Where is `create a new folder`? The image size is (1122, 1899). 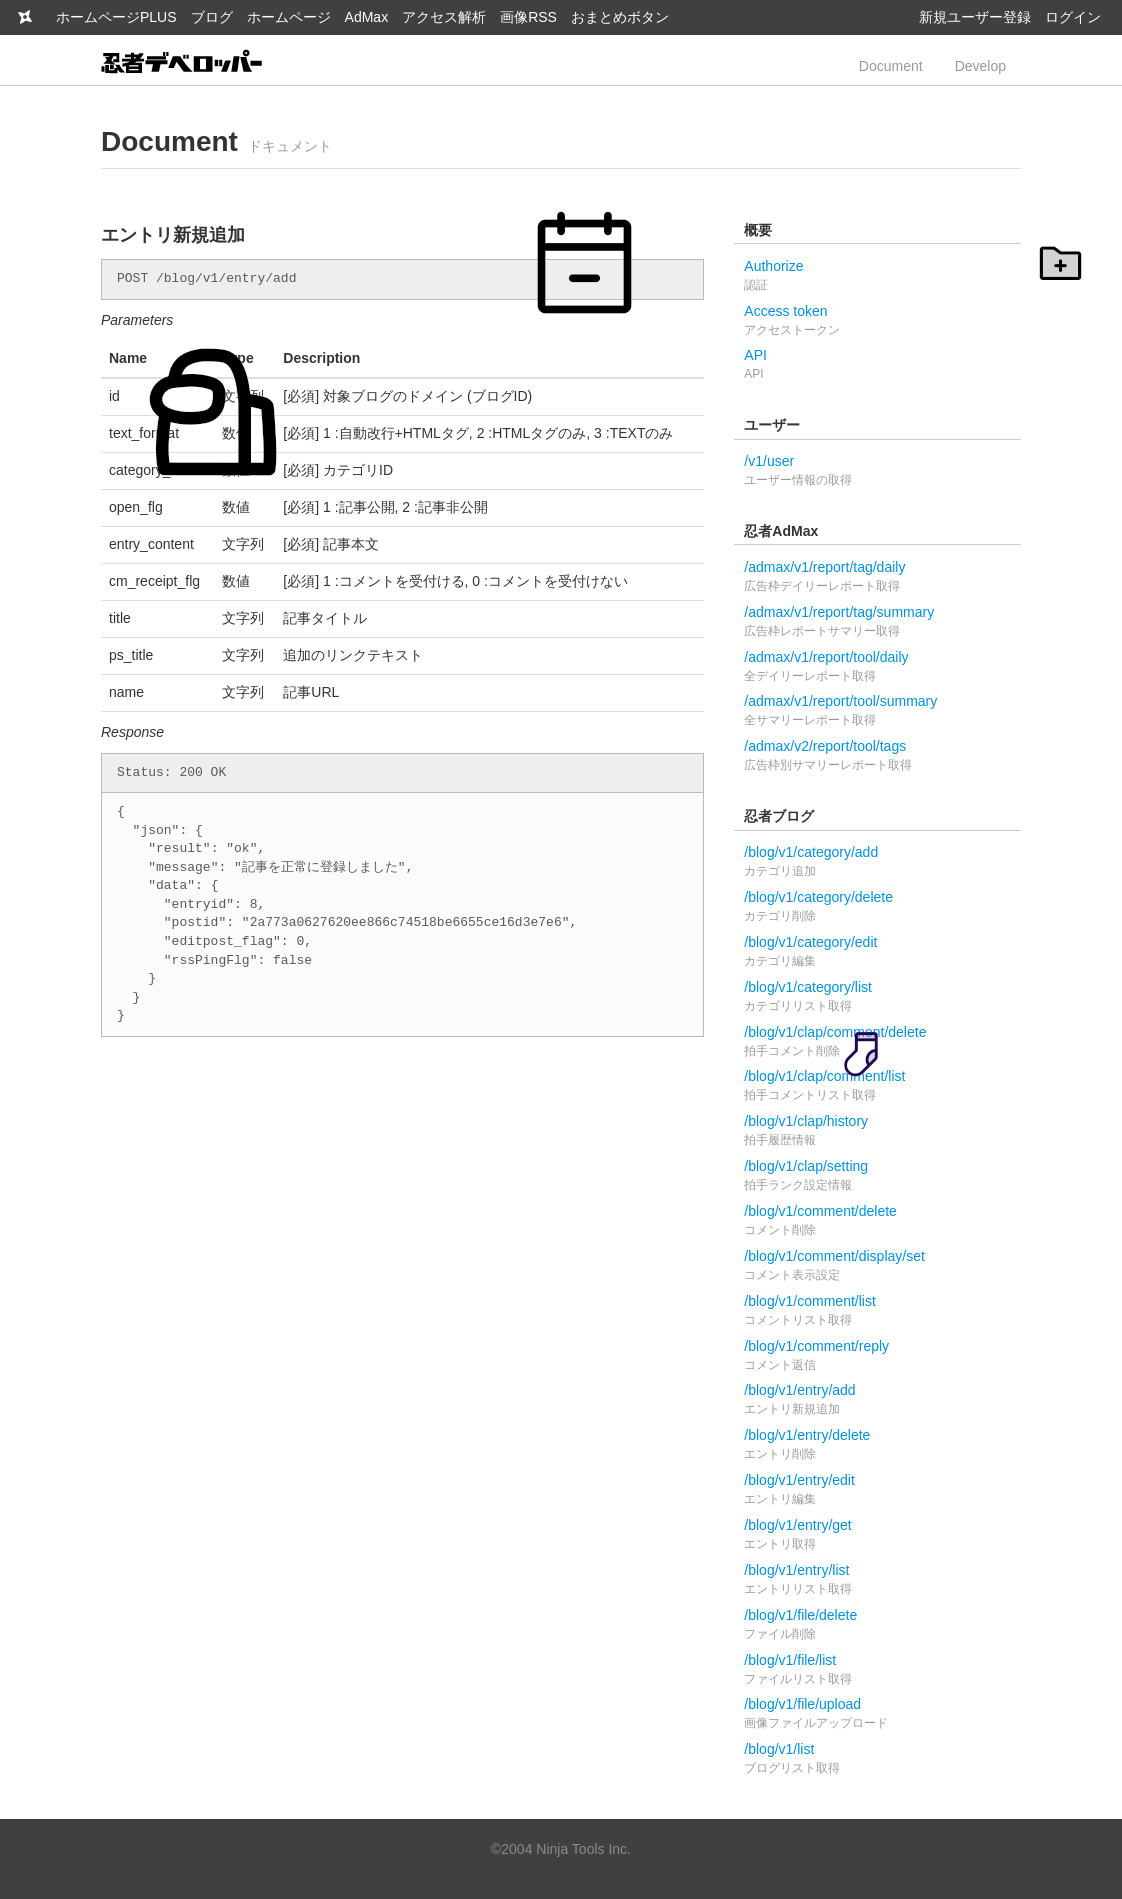
create a new folder is located at coordinates (1060, 262).